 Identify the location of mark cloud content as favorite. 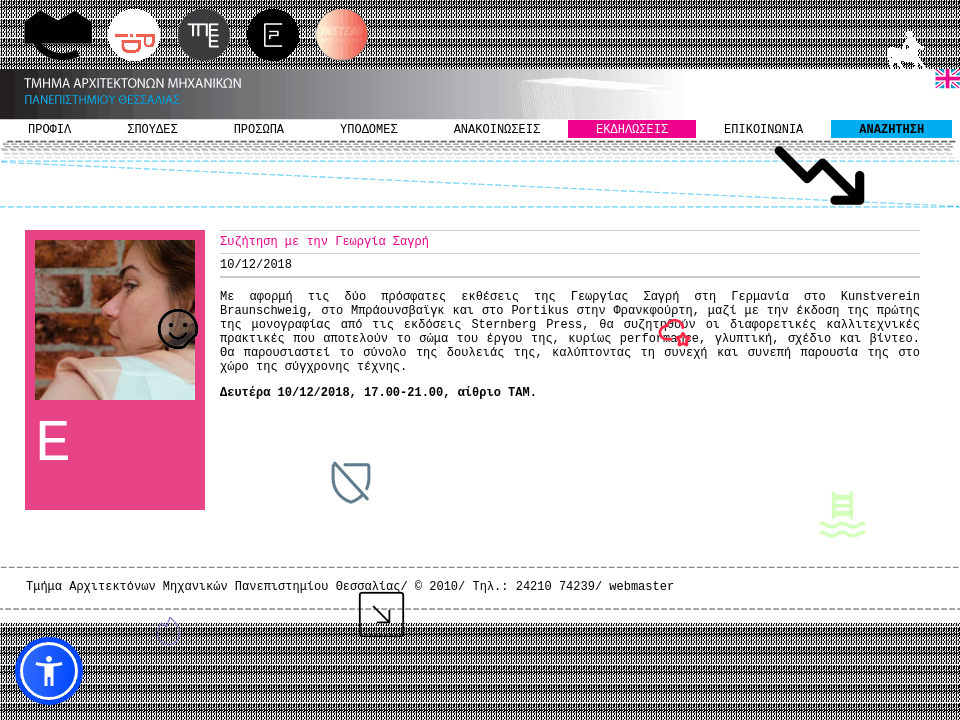
(674, 330).